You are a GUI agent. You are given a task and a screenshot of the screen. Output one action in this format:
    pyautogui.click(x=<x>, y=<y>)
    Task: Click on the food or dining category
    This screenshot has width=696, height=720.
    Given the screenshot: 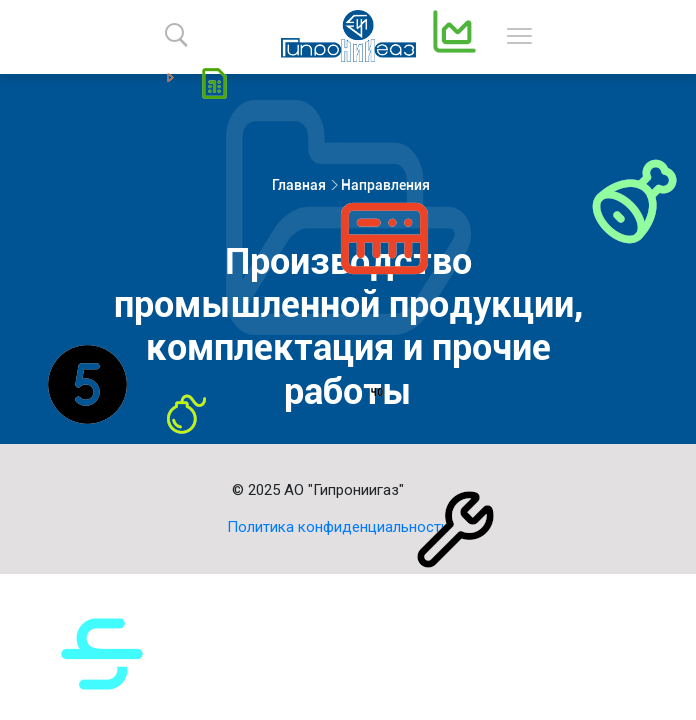 What is the action you would take?
    pyautogui.click(x=634, y=202)
    